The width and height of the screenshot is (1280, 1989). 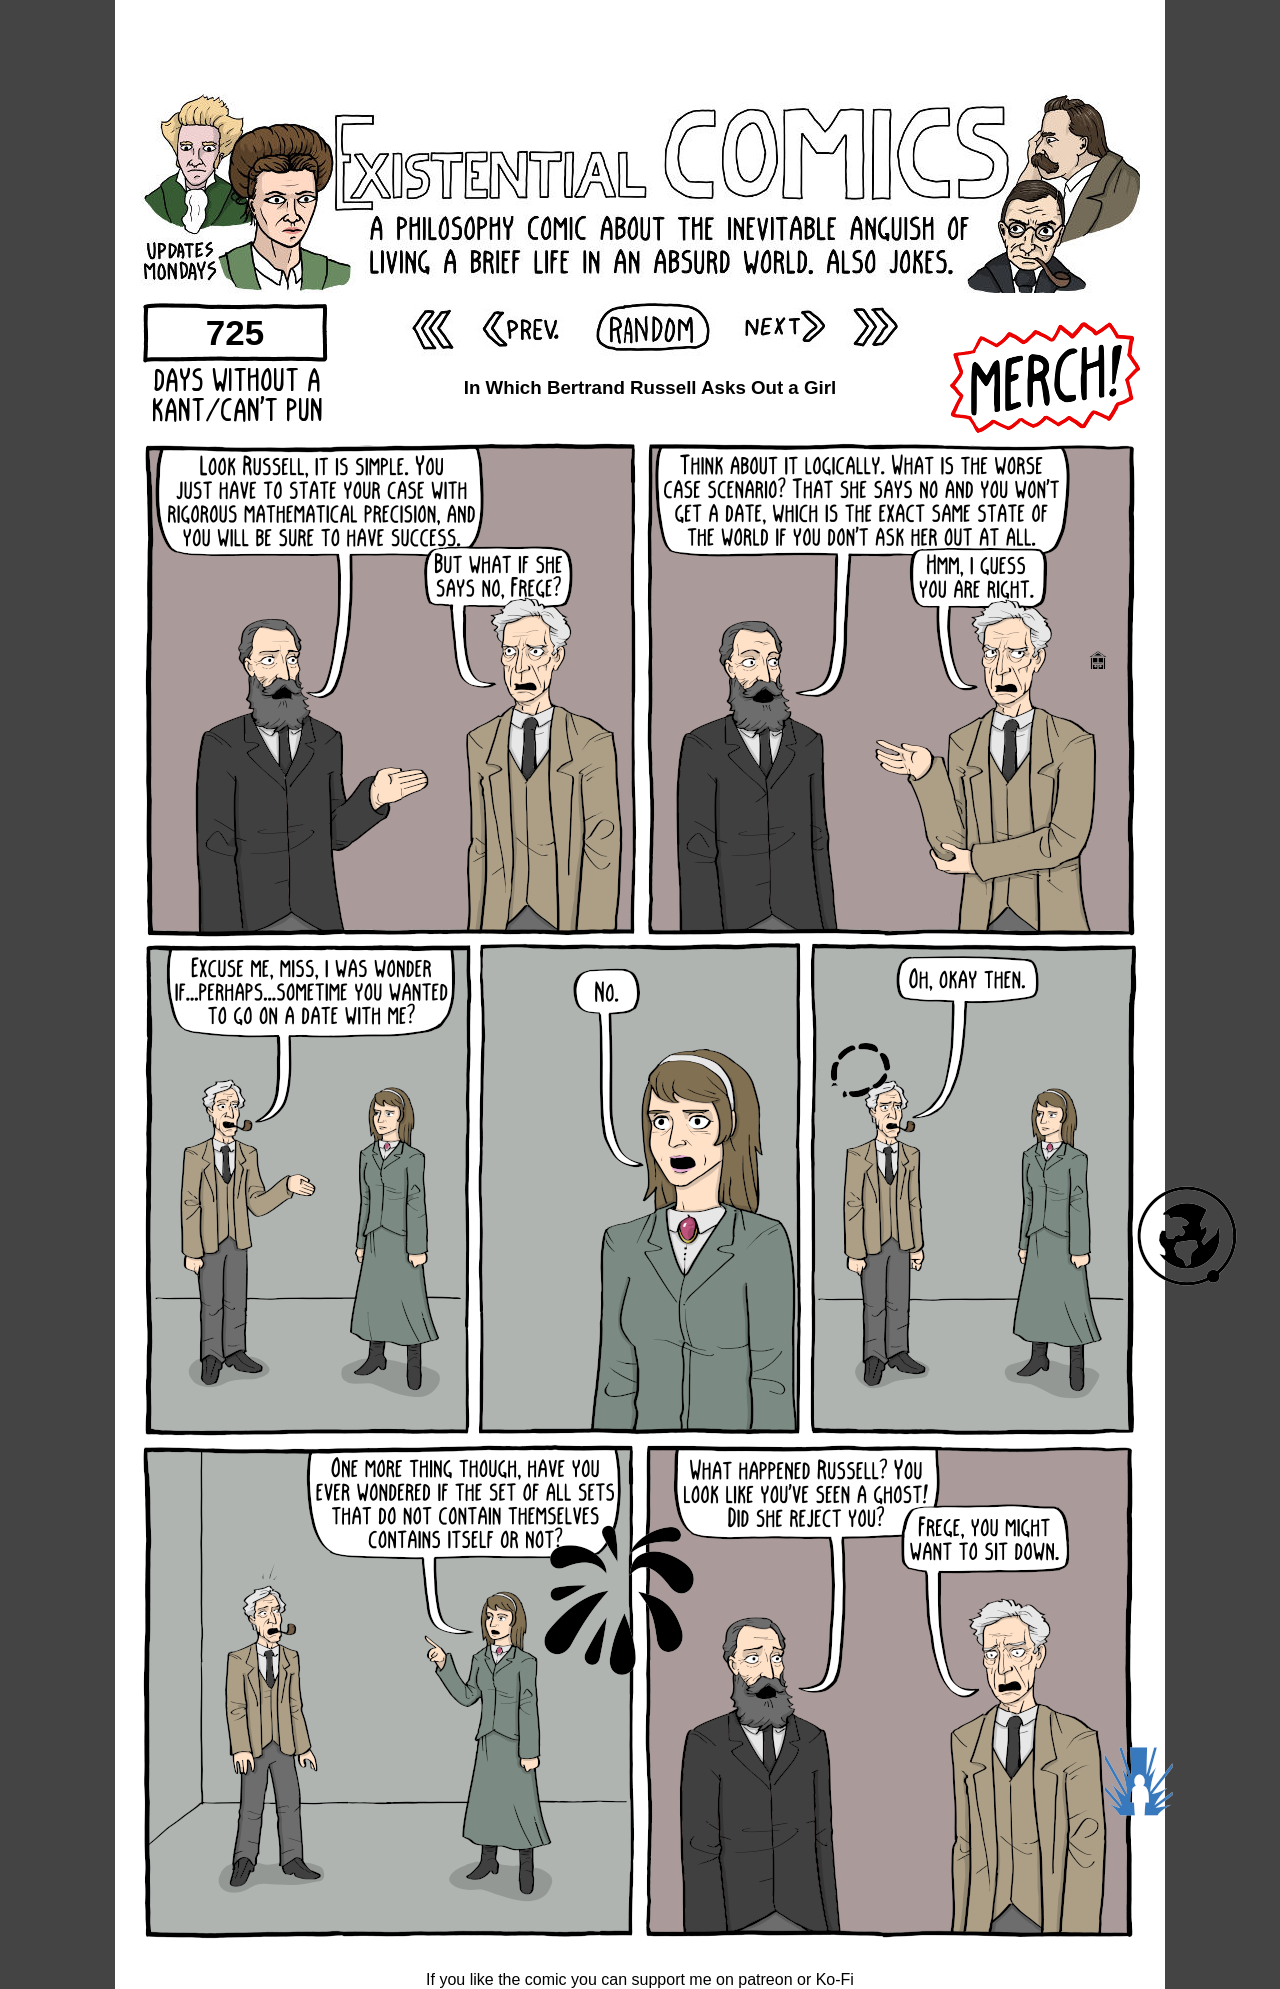 What do you see at coordinates (860, 1070) in the screenshot?
I see `indicates loading or processing in progress` at bounding box center [860, 1070].